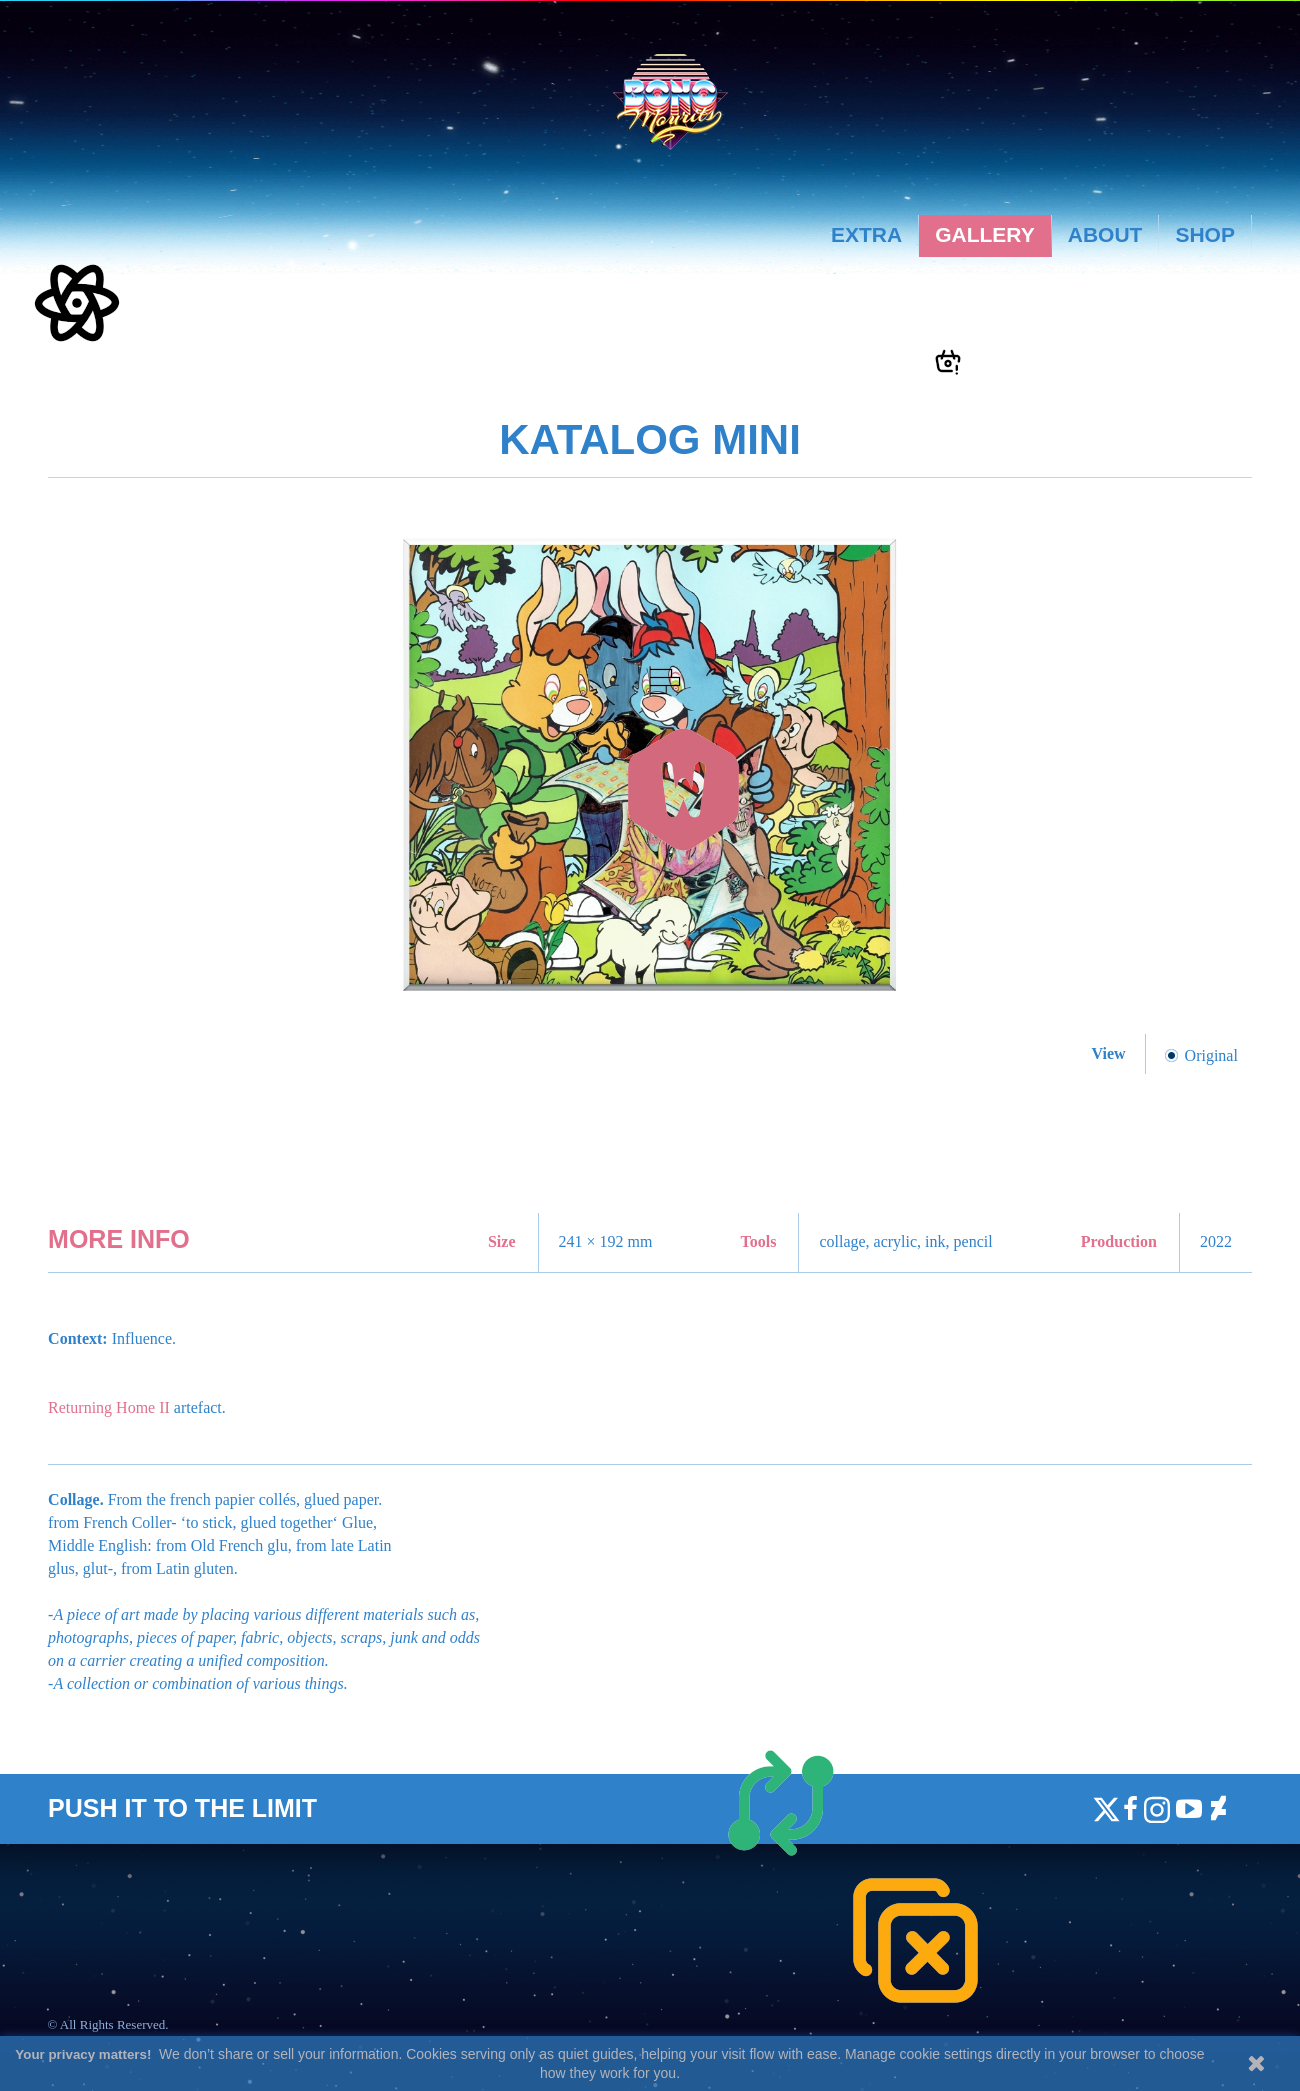 This screenshot has height=2091, width=1300. What do you see at coordinates (683, 789) in the screenshot?
I see `access wallet or payment features` at bounding box center [683, 789].